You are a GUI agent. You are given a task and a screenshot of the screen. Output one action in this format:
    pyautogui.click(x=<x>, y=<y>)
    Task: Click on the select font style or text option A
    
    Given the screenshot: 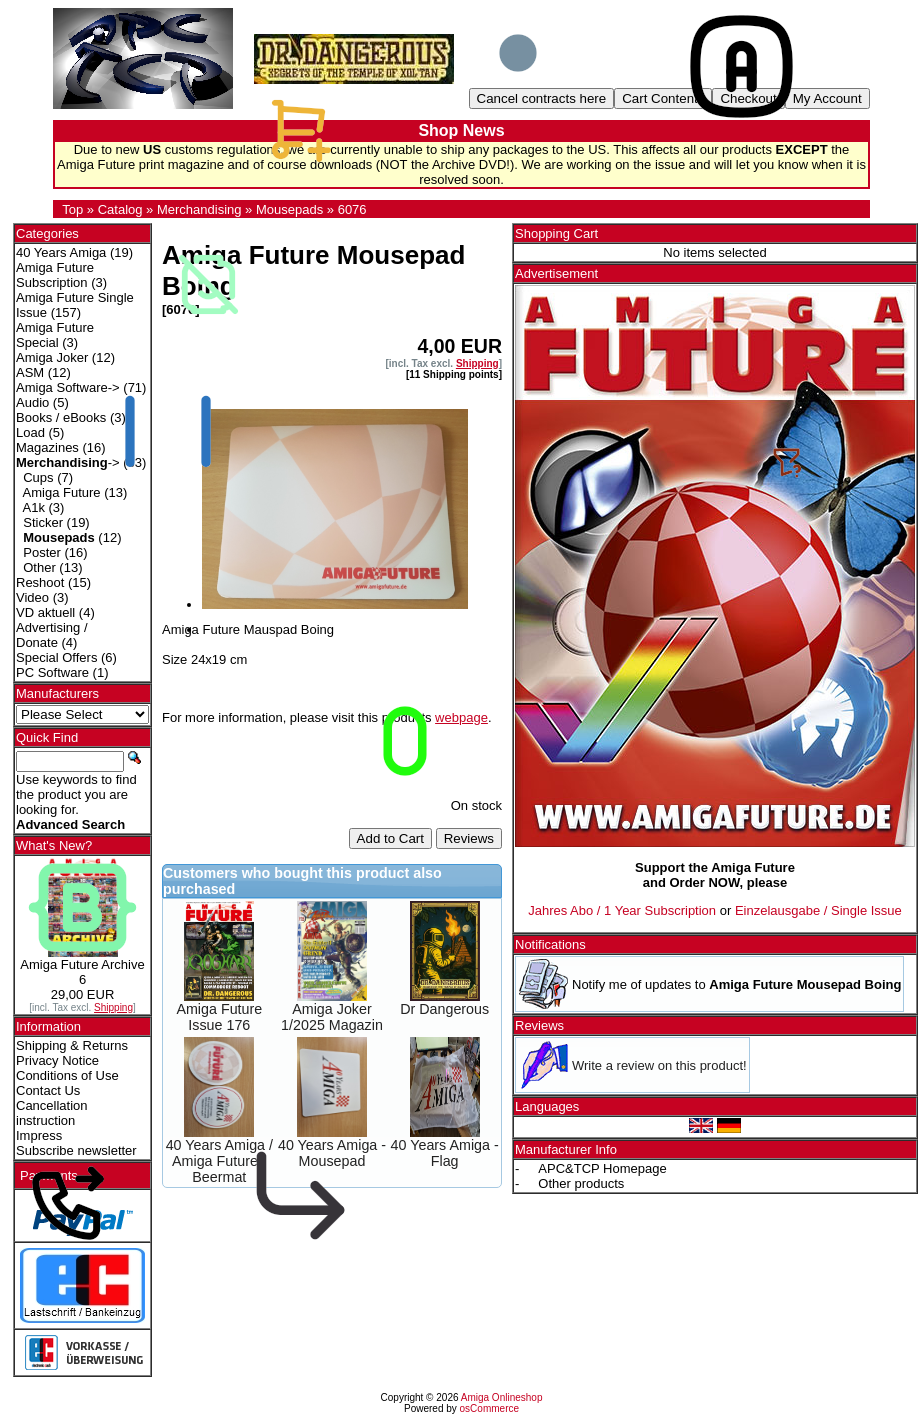 What is the action you would take?
    pyautogui.click(x=741, y=66)
    